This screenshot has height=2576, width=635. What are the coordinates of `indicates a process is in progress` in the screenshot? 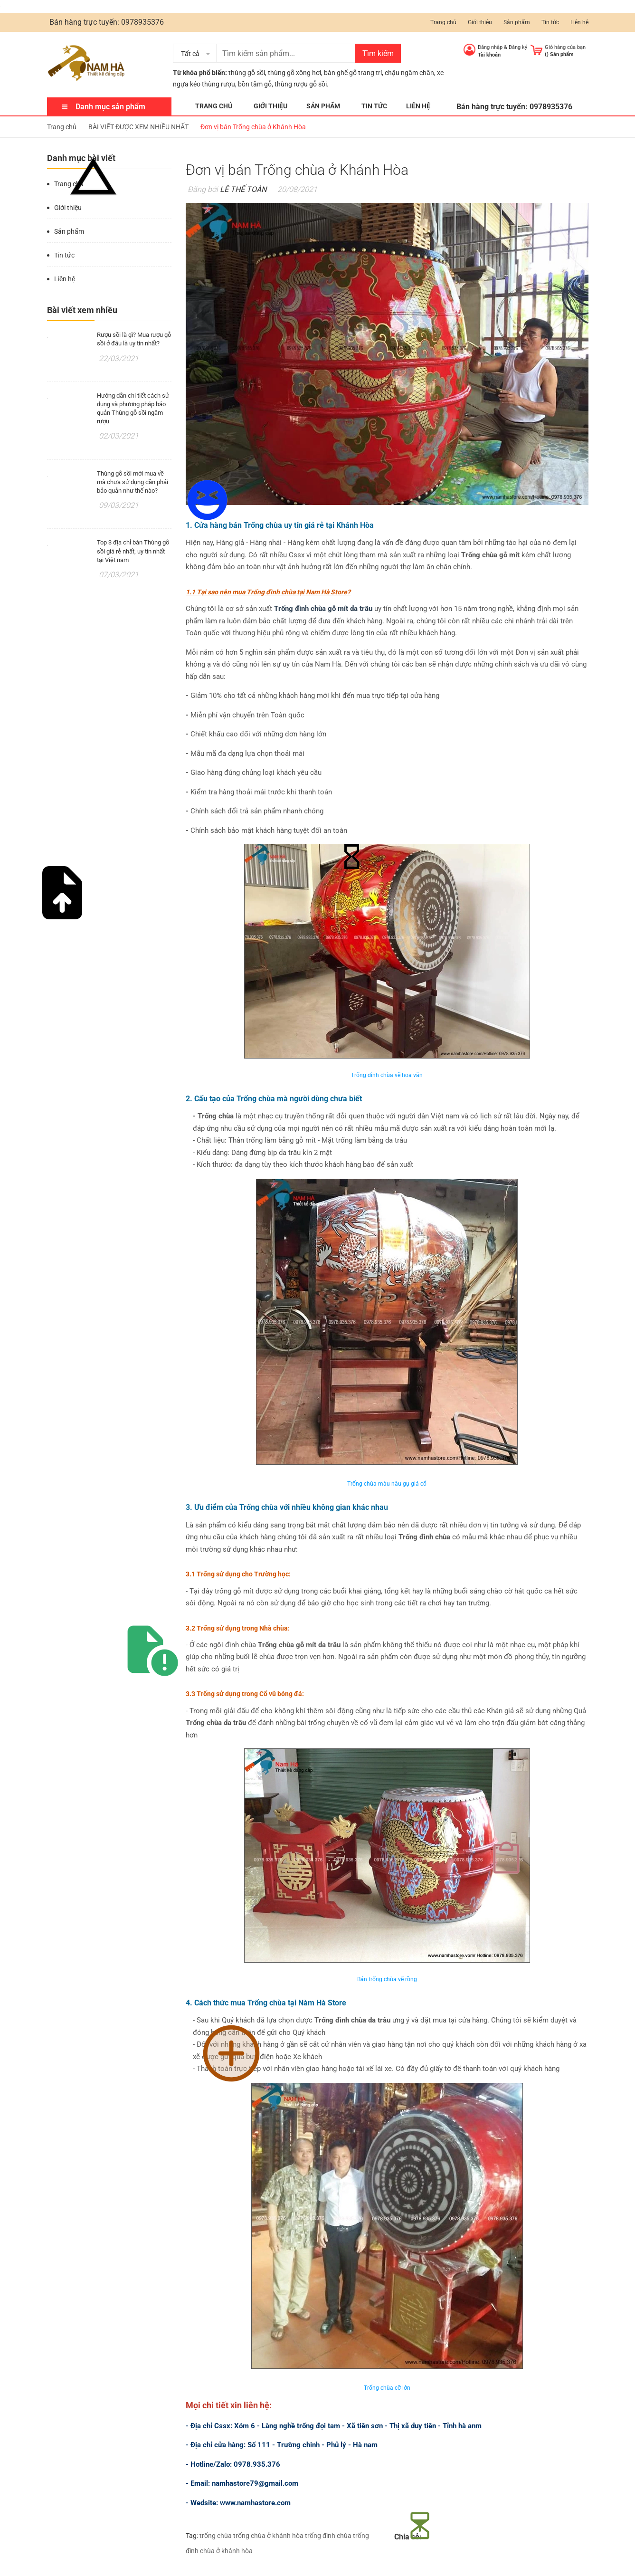 It's located at (420, 2526).